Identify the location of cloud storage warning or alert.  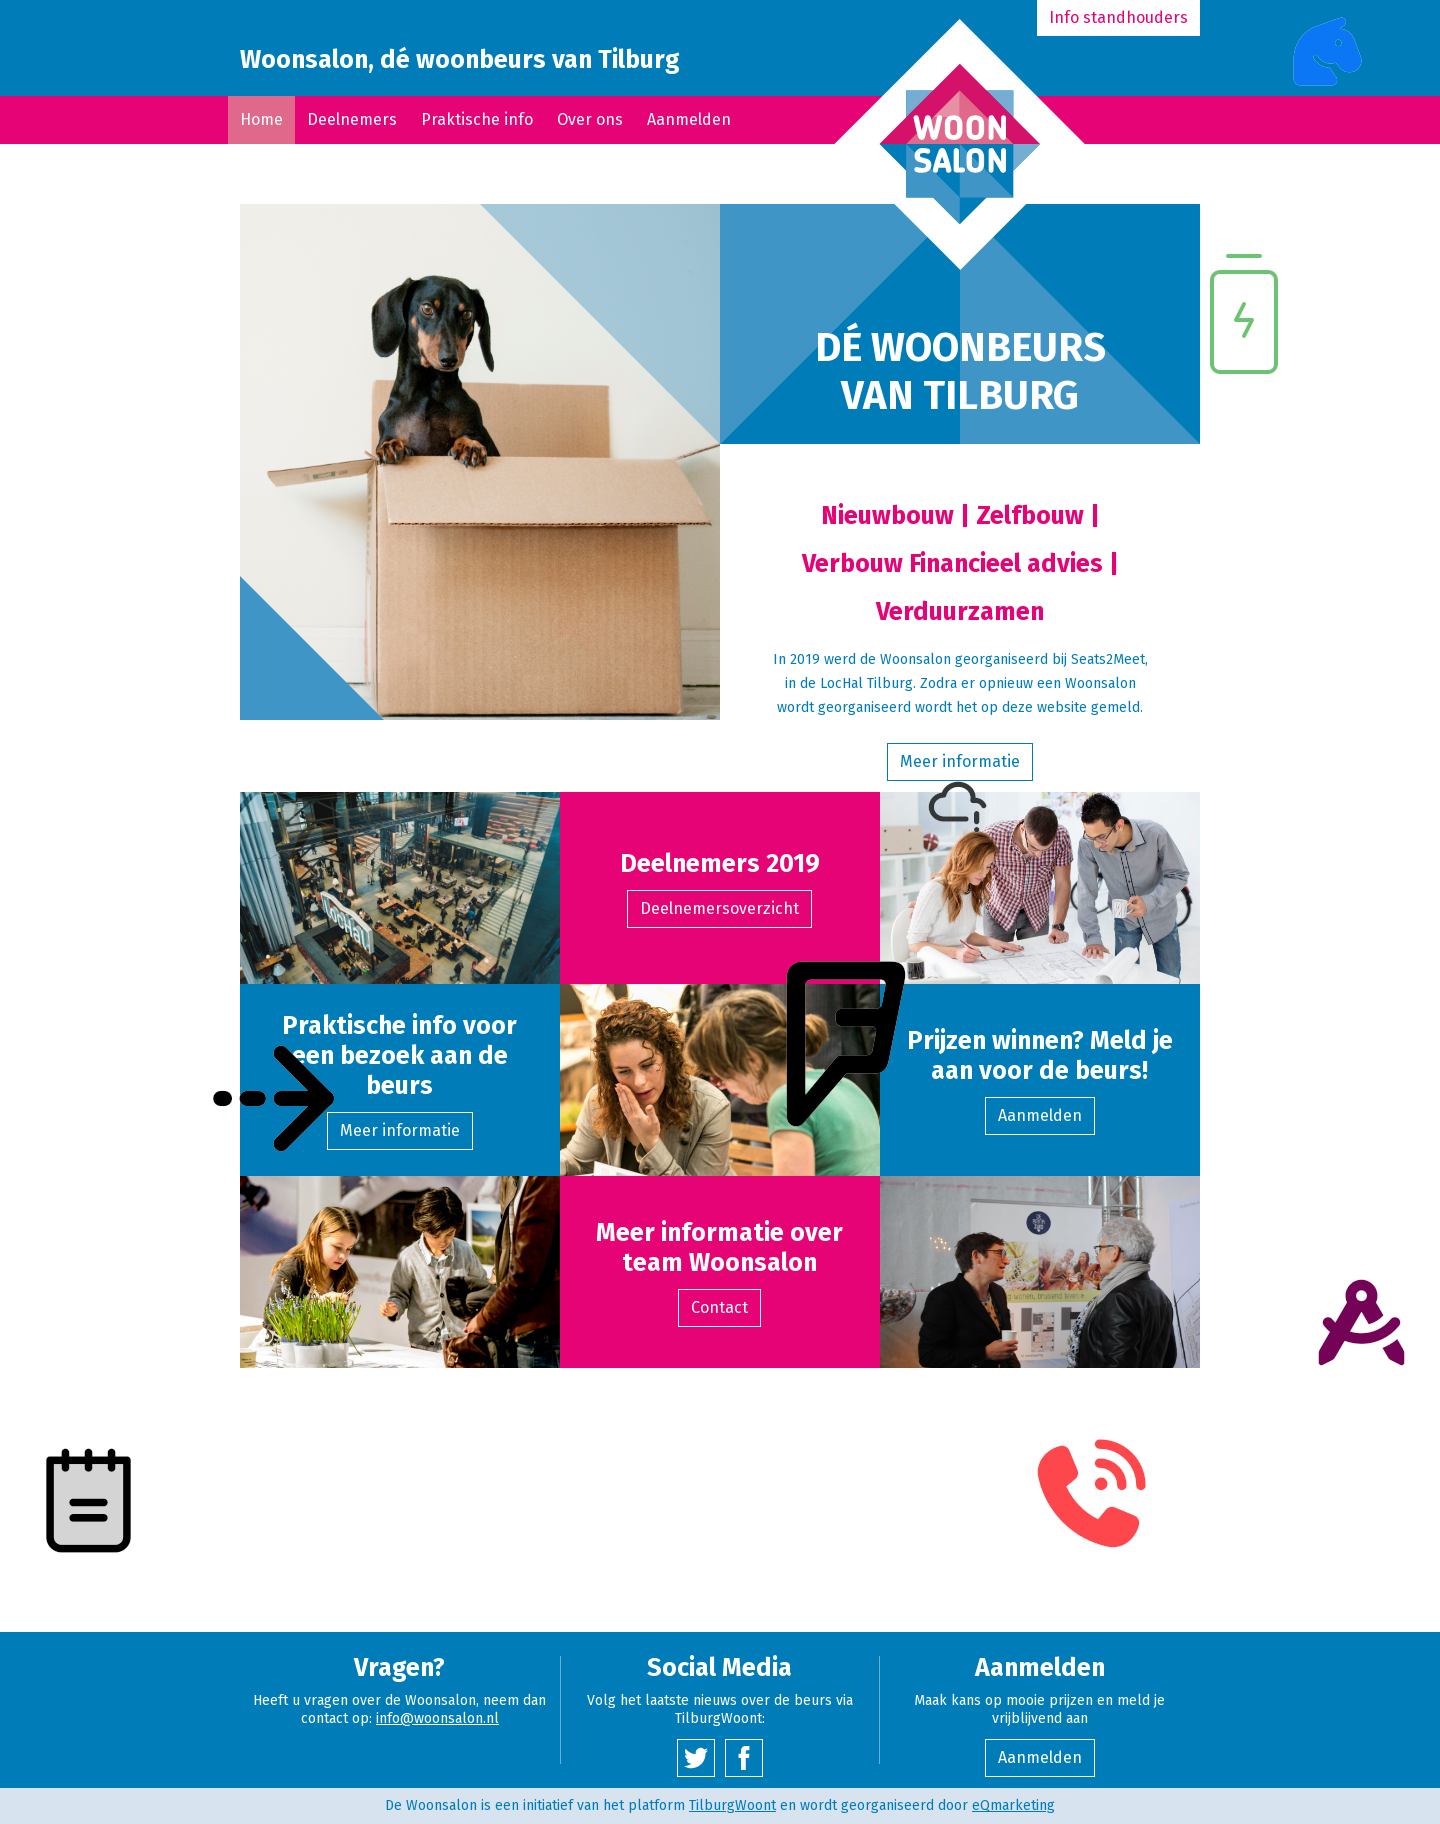
(958, 803).